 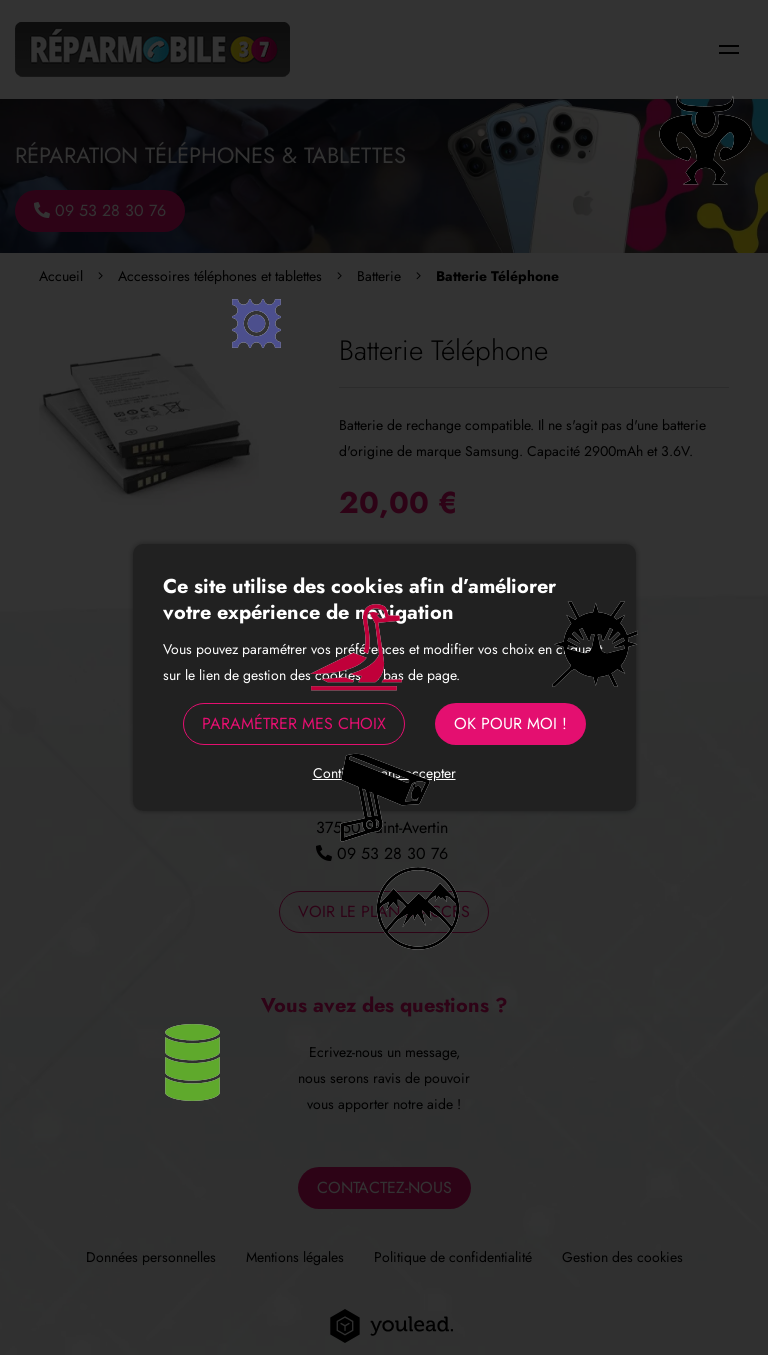 I want to click on select minotaur character or enemy type, so click(x=705, y=141).